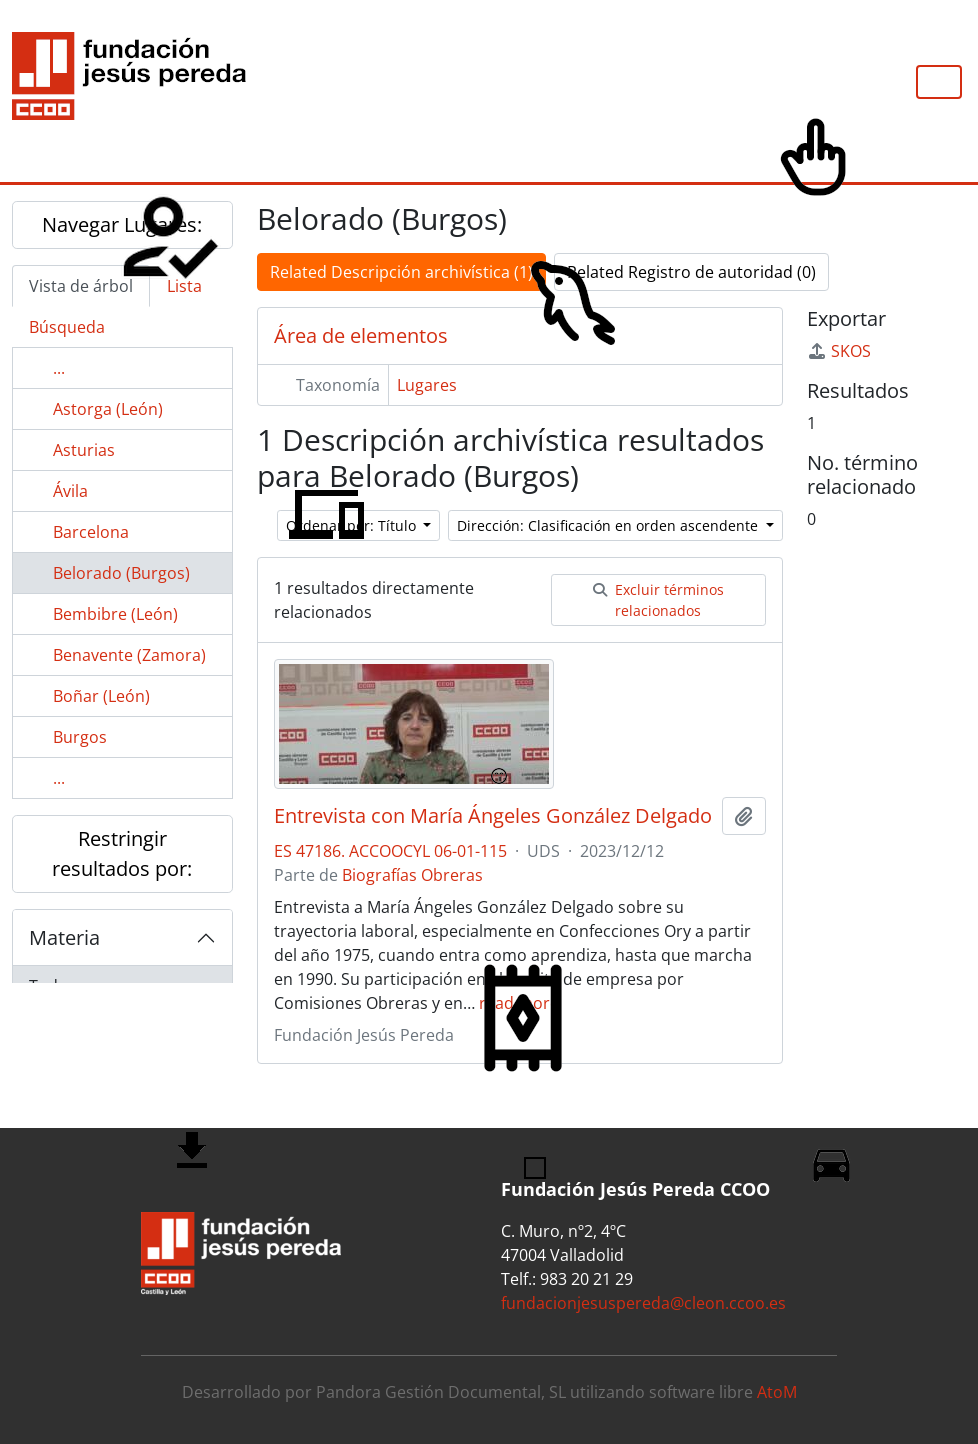 The height and width of the screenshot is (1444, 978). What do you see at coordinates (499, 776) in the screenshot?
I see `react with a kiss or affection` at bounding box center [499, 776].